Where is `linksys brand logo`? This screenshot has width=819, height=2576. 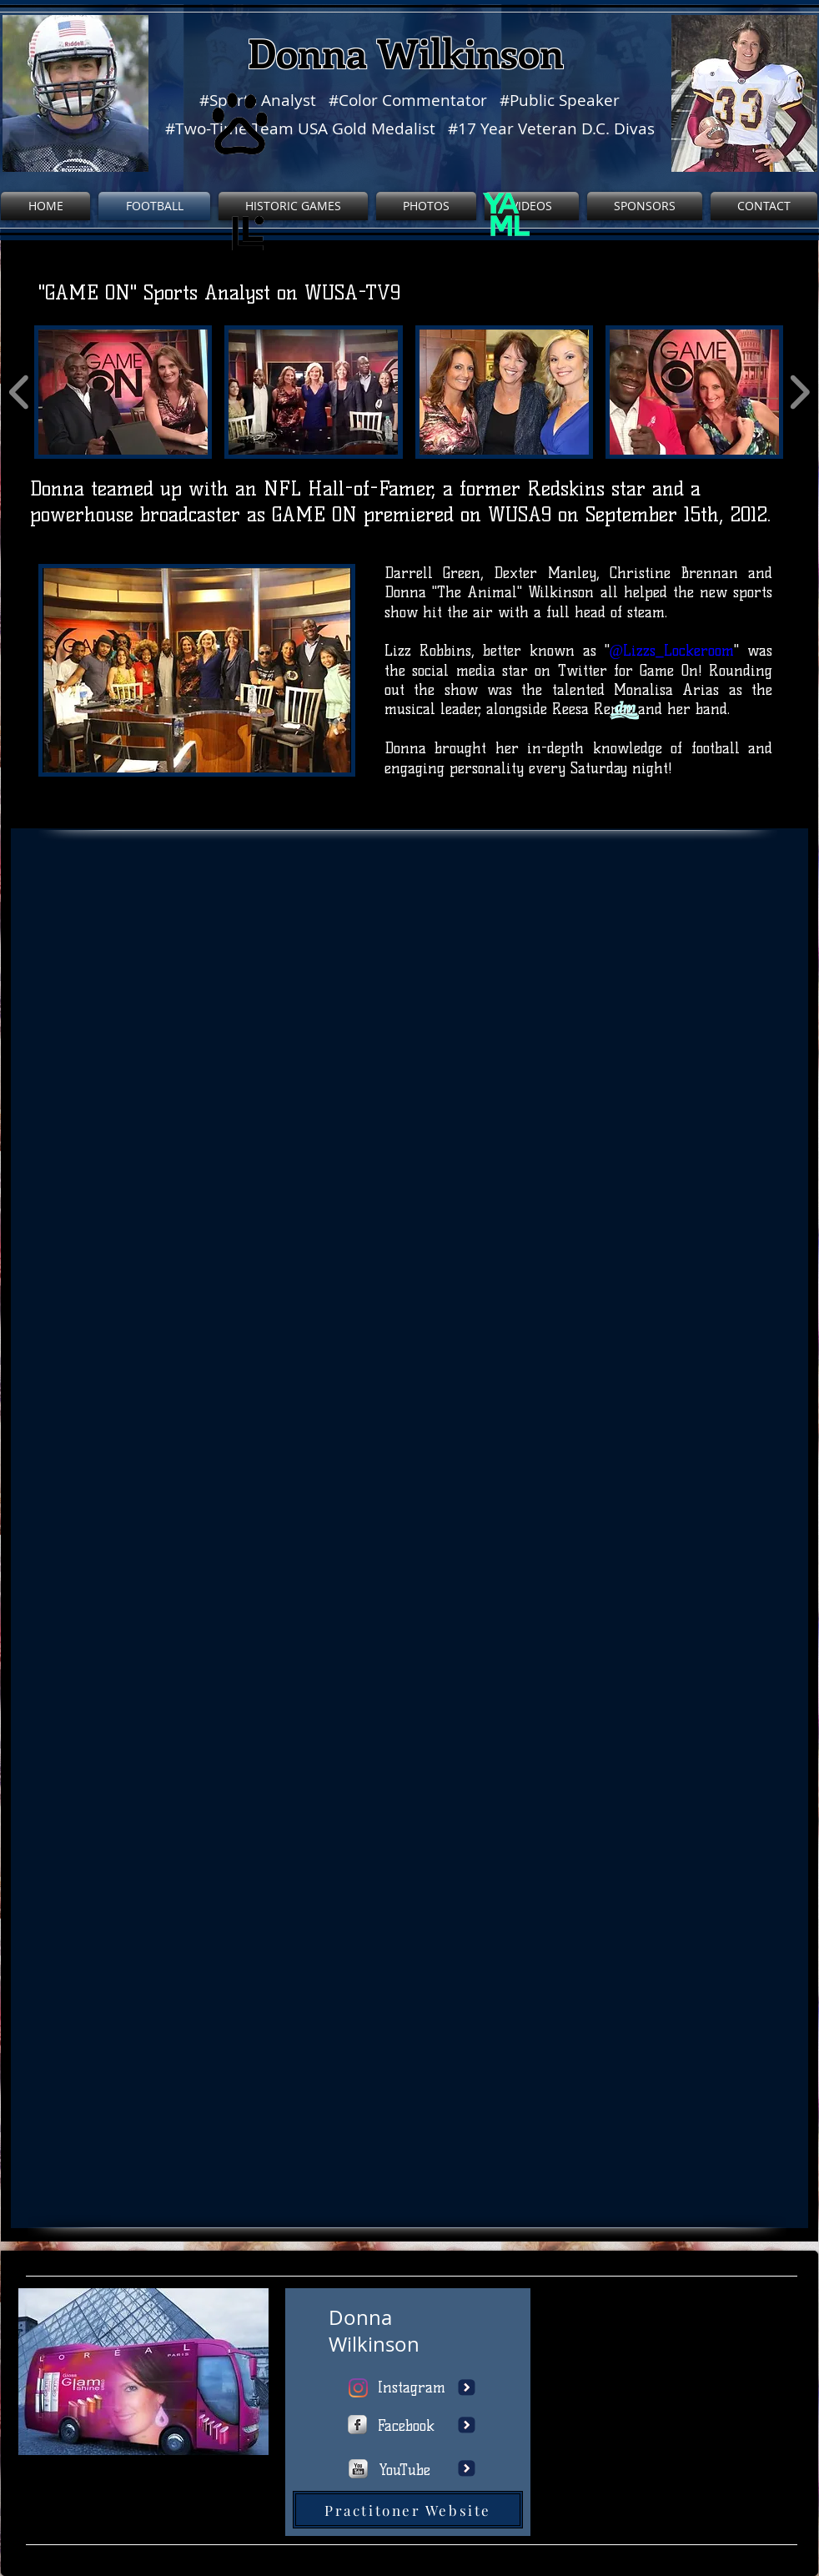 linksys brand logo is located at coordinates (248, 233).